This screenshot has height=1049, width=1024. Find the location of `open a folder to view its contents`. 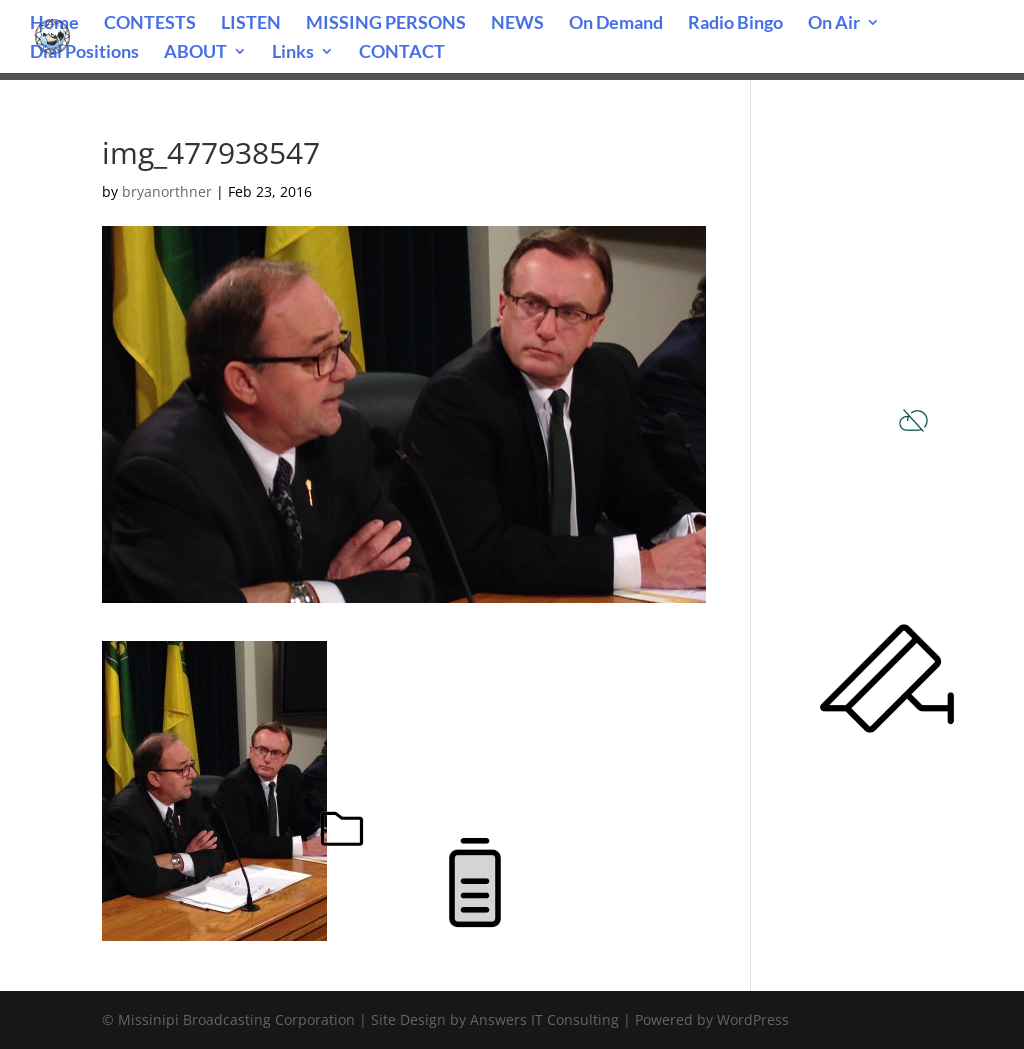

open a folder to view its contents is located at coordinates (342, 828).